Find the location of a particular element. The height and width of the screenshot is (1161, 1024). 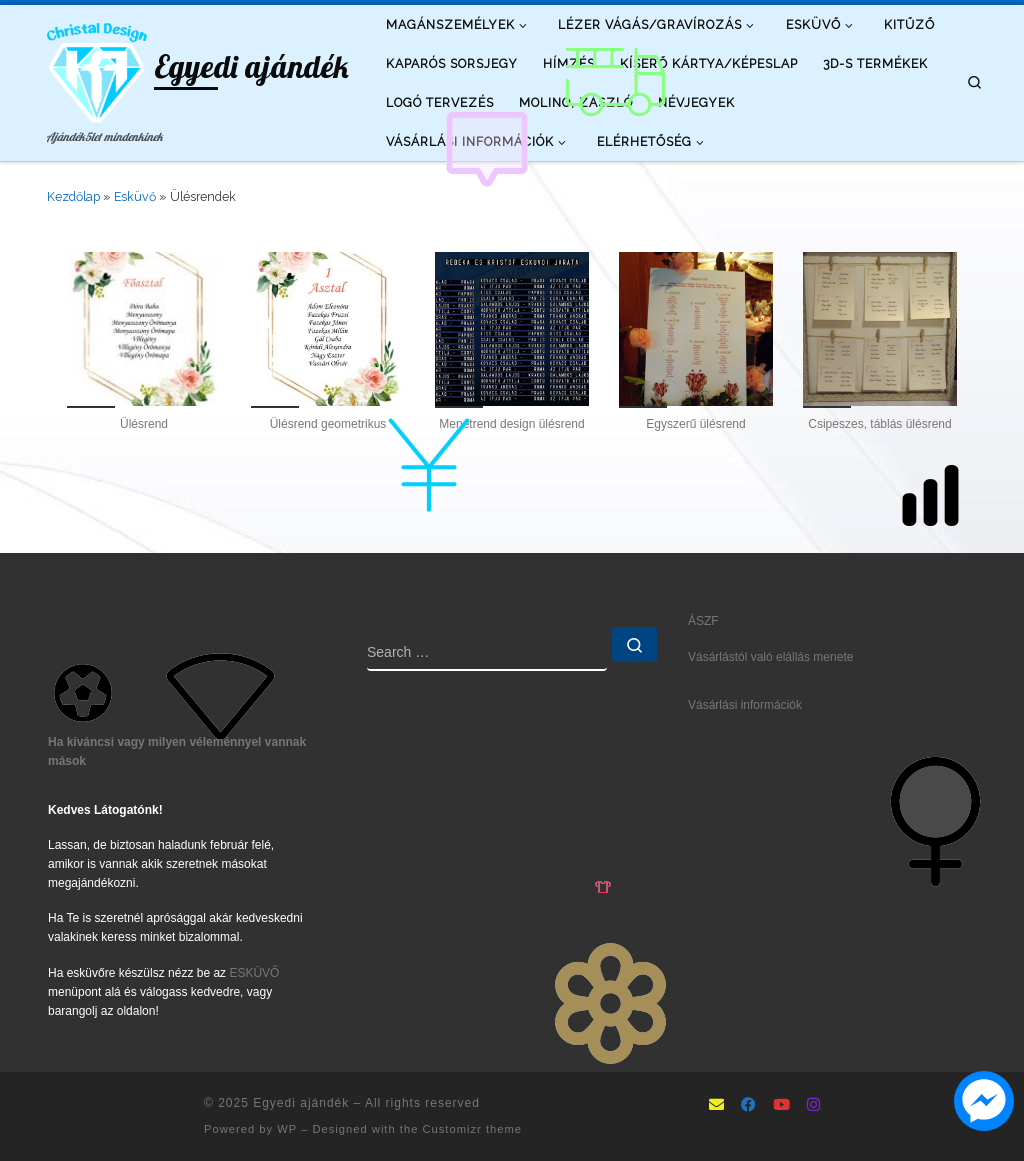

no wifi connection available is located at coordinates (220, 696).